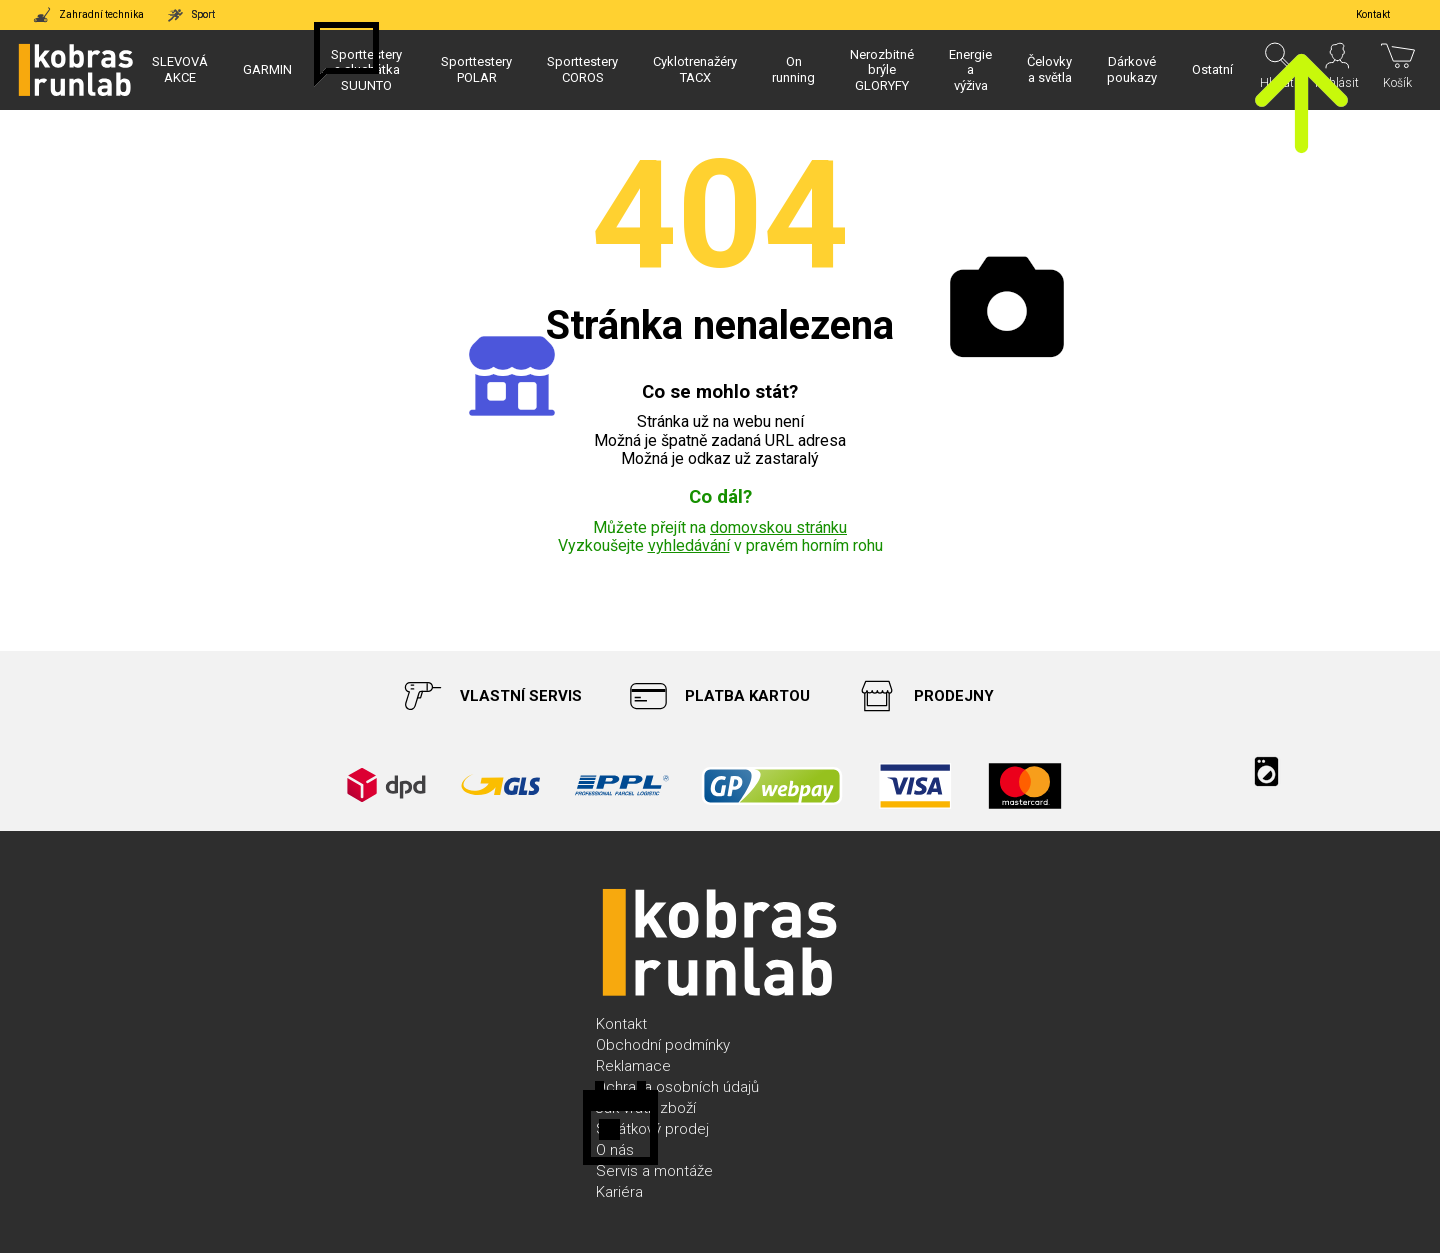 The height and width of the screenshot is (1253, 1440). What do you see at coordinates (1007, 309) in the screenshot?
I see `take a photo` at bounding box center [1007, 309].